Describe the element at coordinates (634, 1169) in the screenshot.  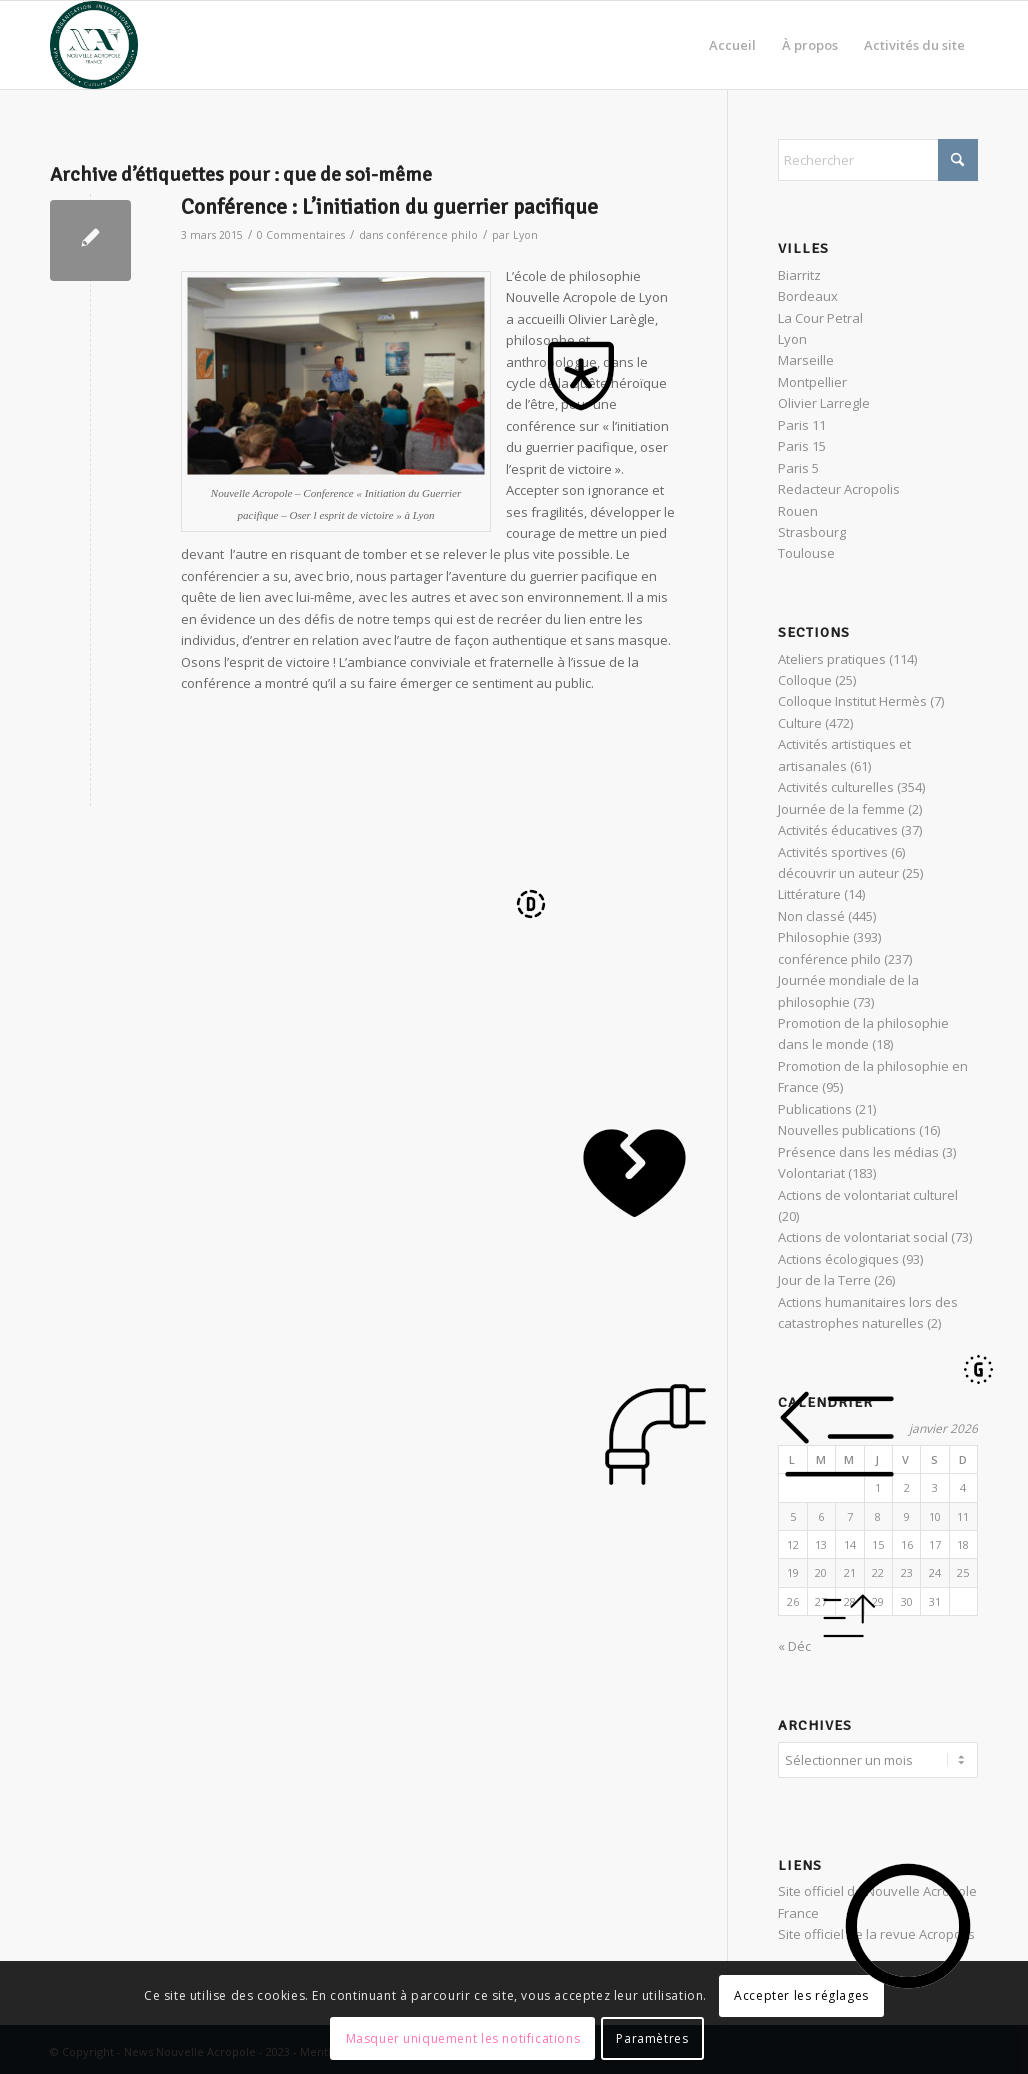
I see `unlike or remove from favorites` at that location.